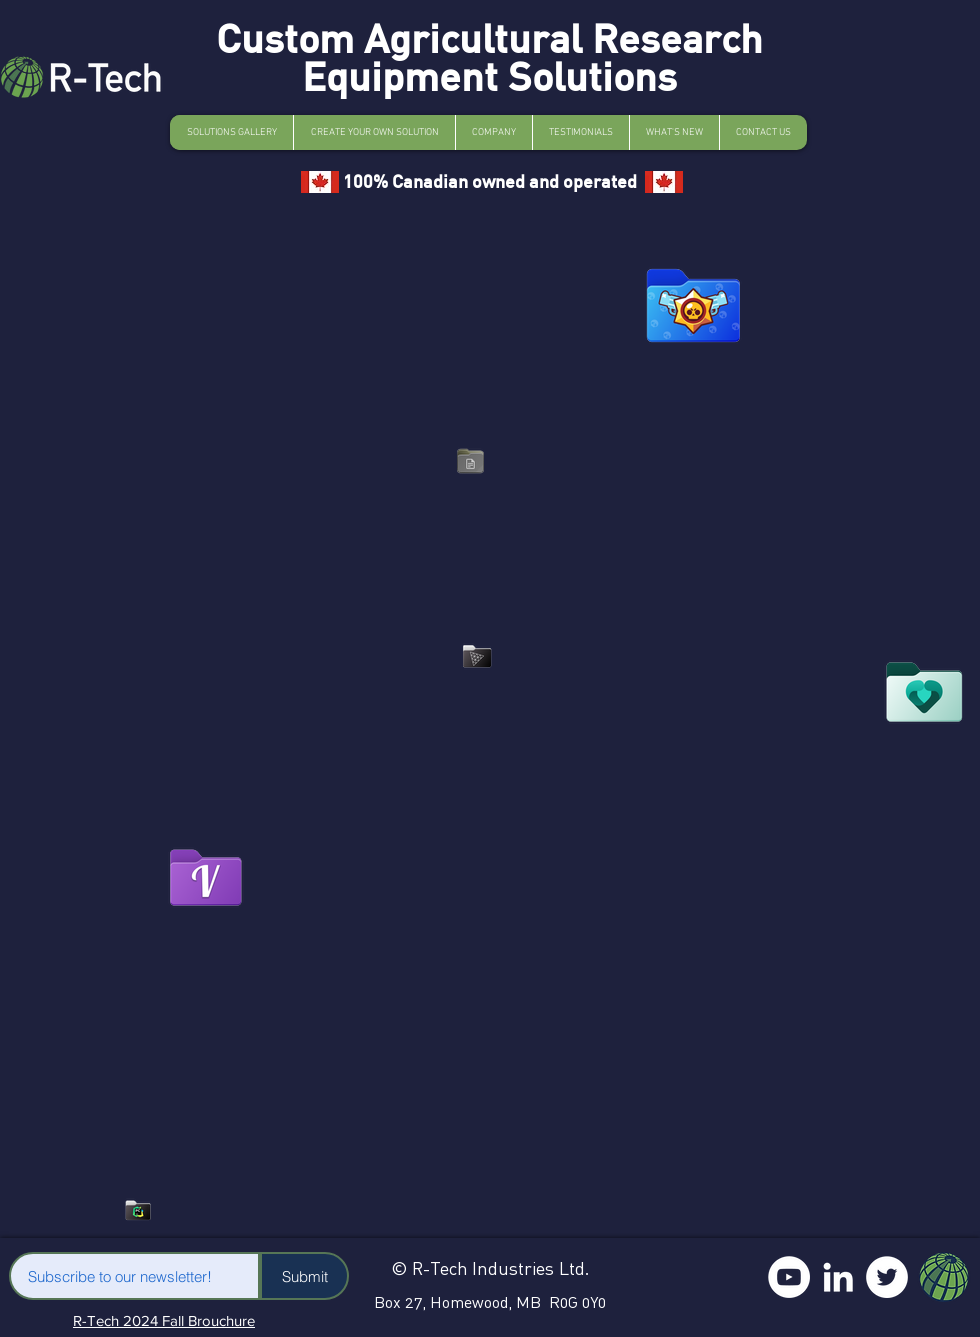 The height and width of the screenshot is (1337, 980). I want to click on open folder containing vala programming files, so click(205, 879).